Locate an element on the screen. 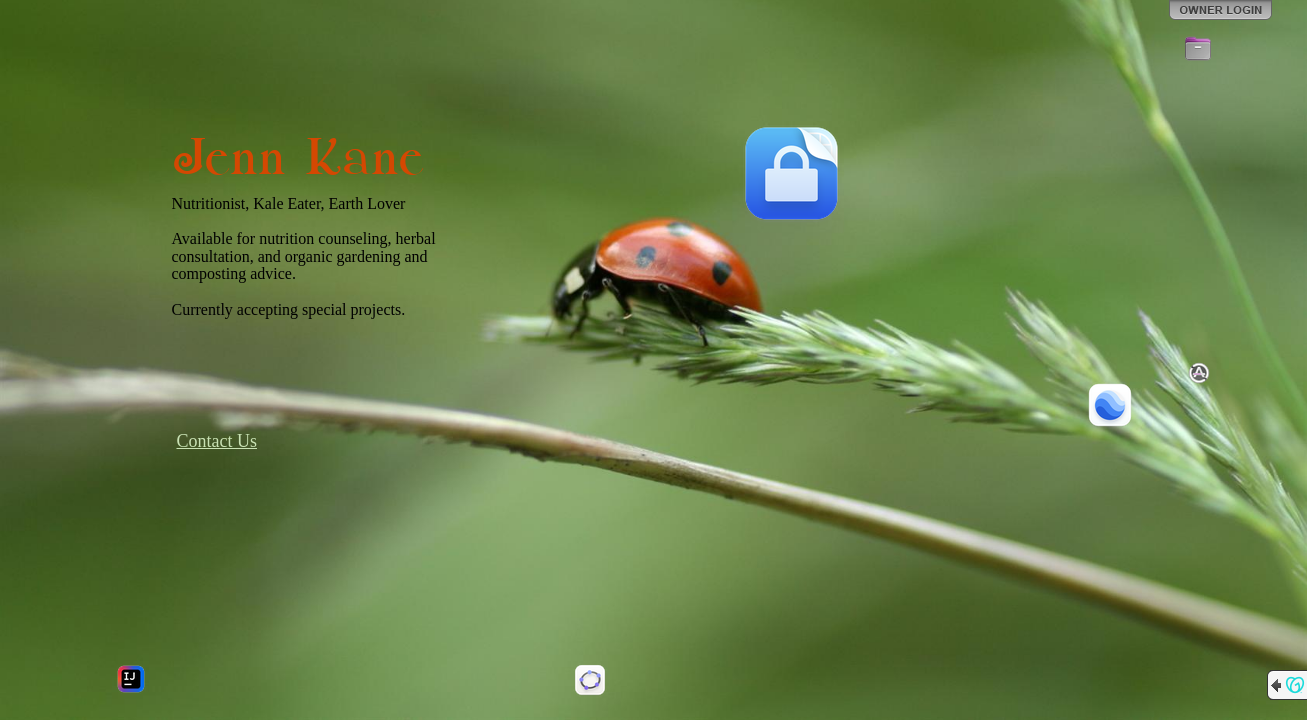 Image resolution: width=1307 pixels, height=720 pixels. open IntelliJ IDEA development environment is located at coordinates (131, 679).